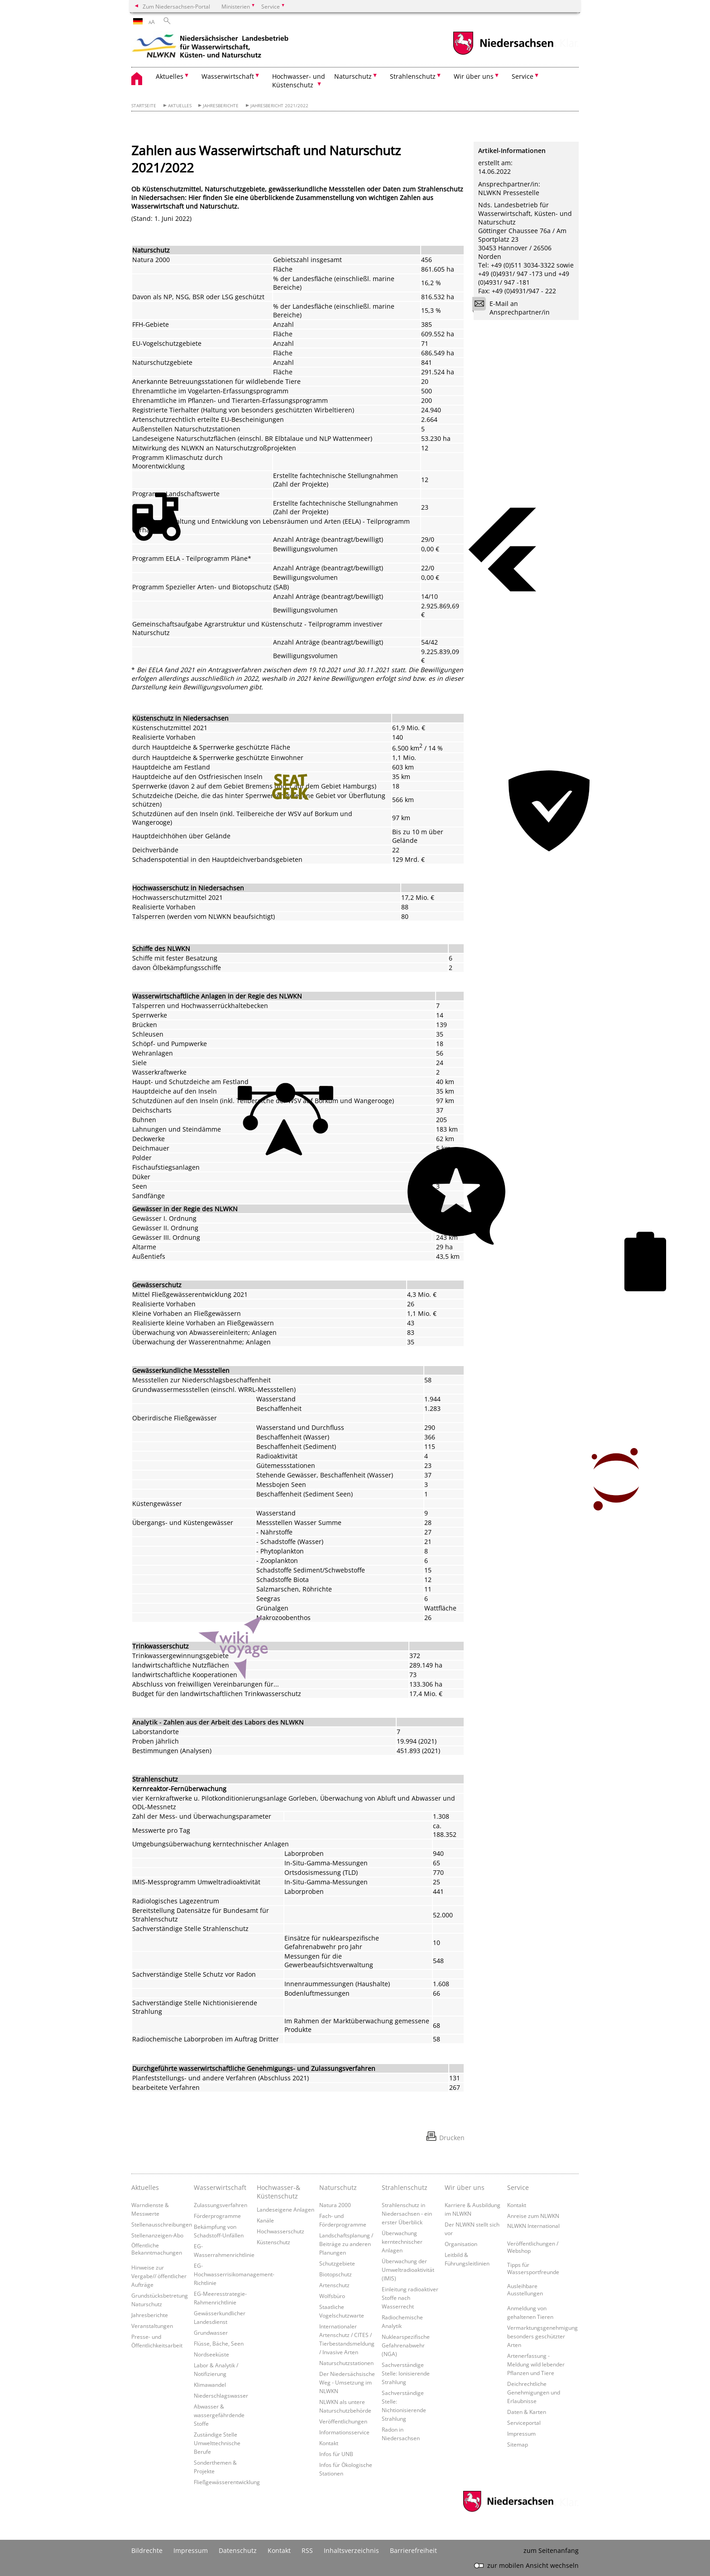 The height and width of the screenshot is (2576, 710). Describe the element at coordinates (504, 550) in the screenshot. I see `Flutter framework logo` at that location.